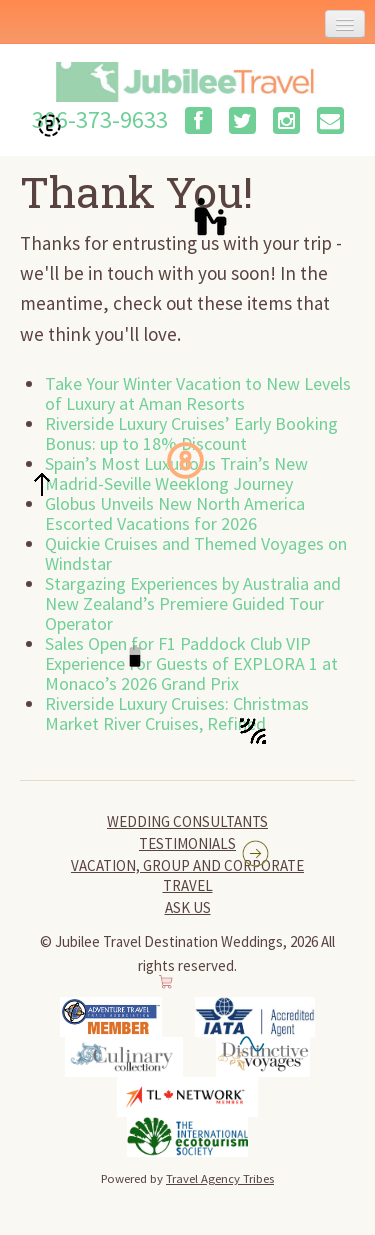 This screenshot has width=375, height=1235. What do you see at coordinates (255, 853) in the screenshot?
I see `proceed to next step` at bounding box center [255, 853].